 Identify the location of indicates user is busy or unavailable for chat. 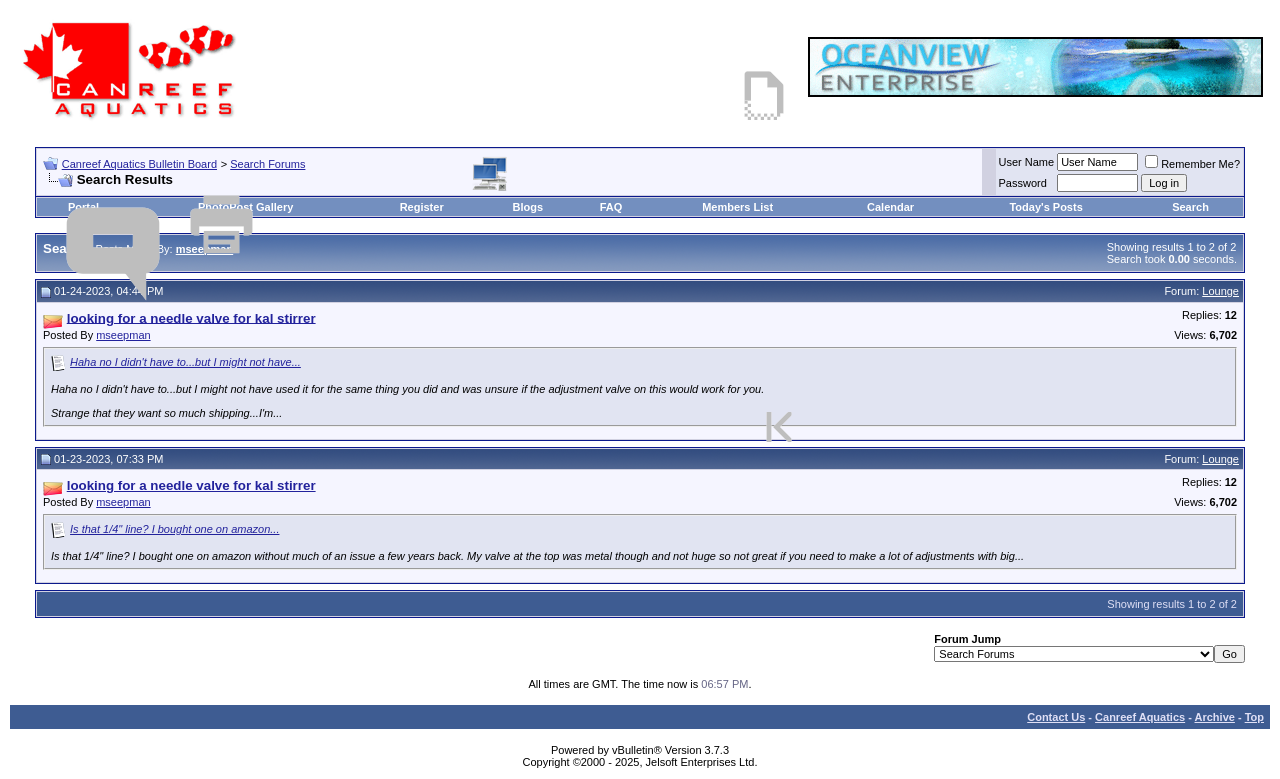
(113, 254).